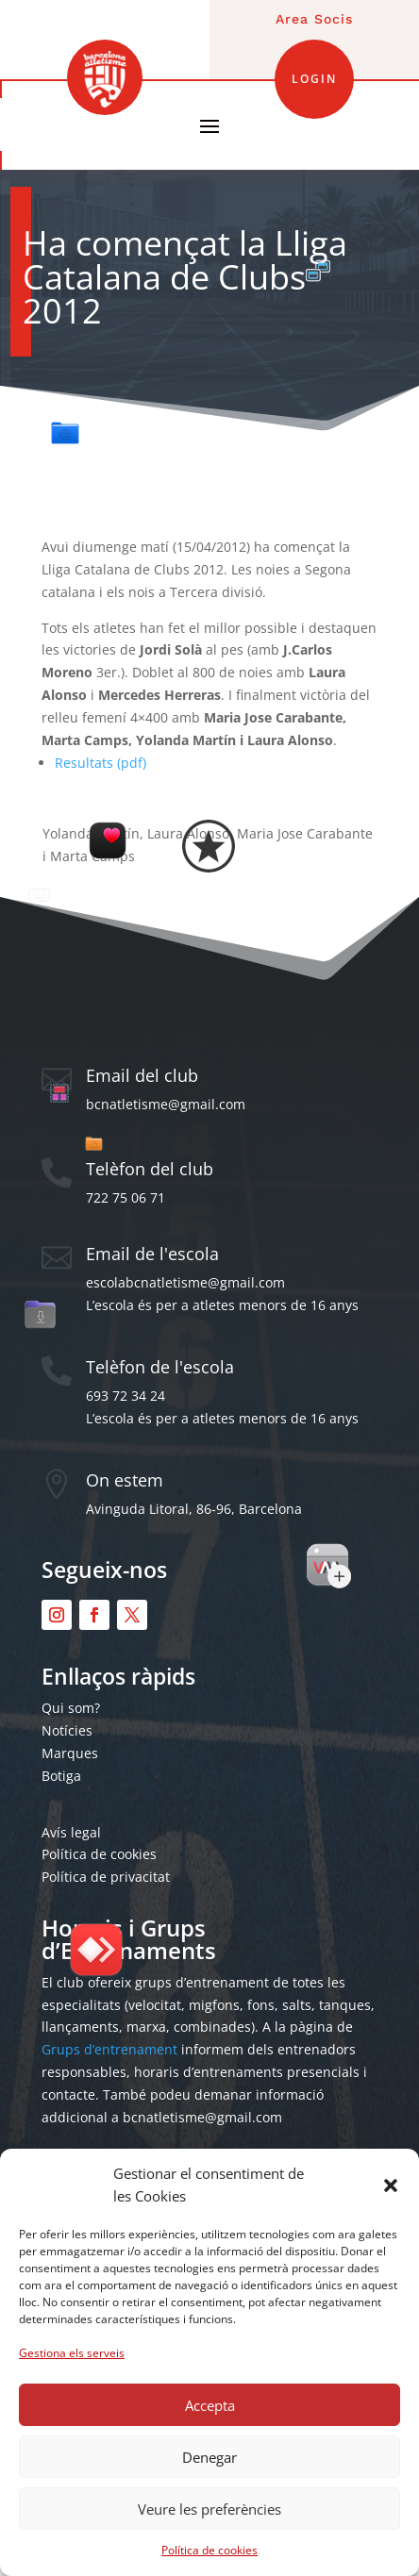 Image resolution: width=419 pixels, height=2576 pixels. Describe the element at coordinates (96, 1950) in the screenshot. I see `open anydesk remote desktop application` at that location.